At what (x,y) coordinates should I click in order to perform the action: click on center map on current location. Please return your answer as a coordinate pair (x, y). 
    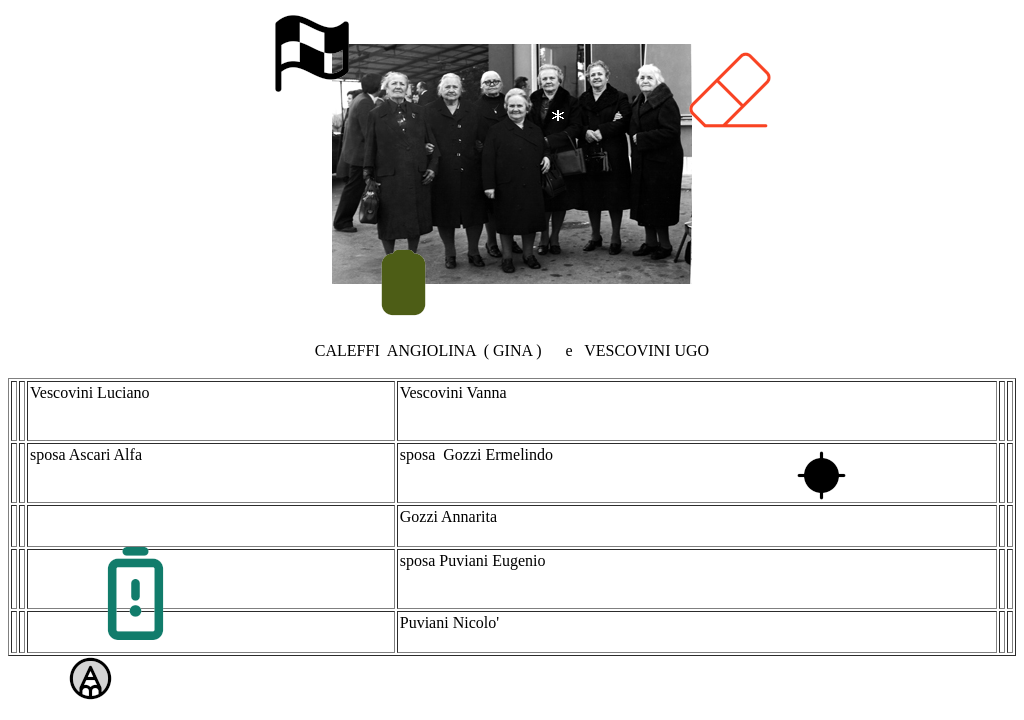
    Looking at the image, I should click on (821, 475).